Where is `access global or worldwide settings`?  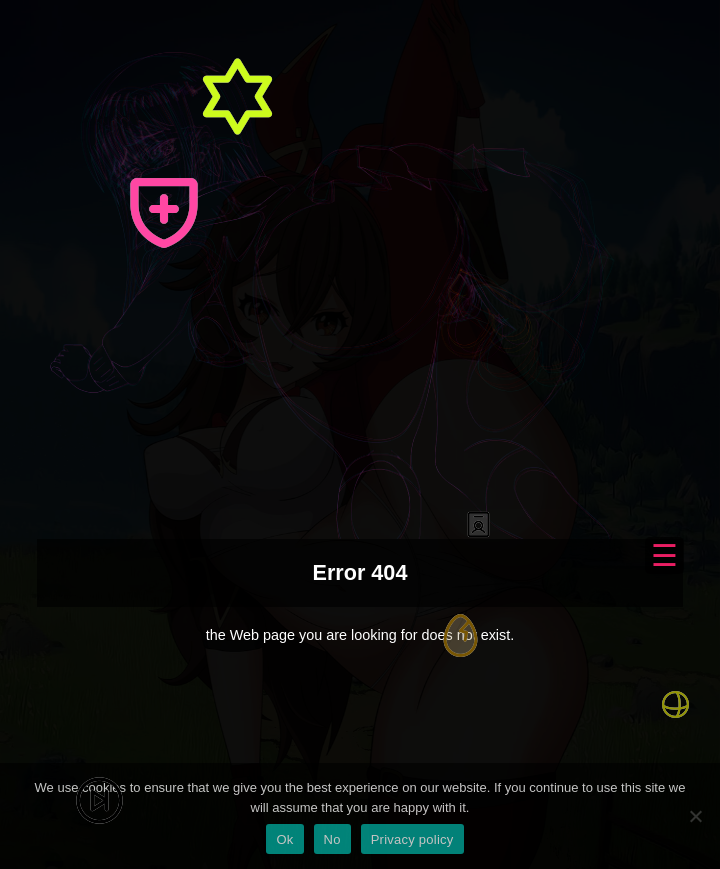
access global or worldwide settings is located at coordinates (675, 704).